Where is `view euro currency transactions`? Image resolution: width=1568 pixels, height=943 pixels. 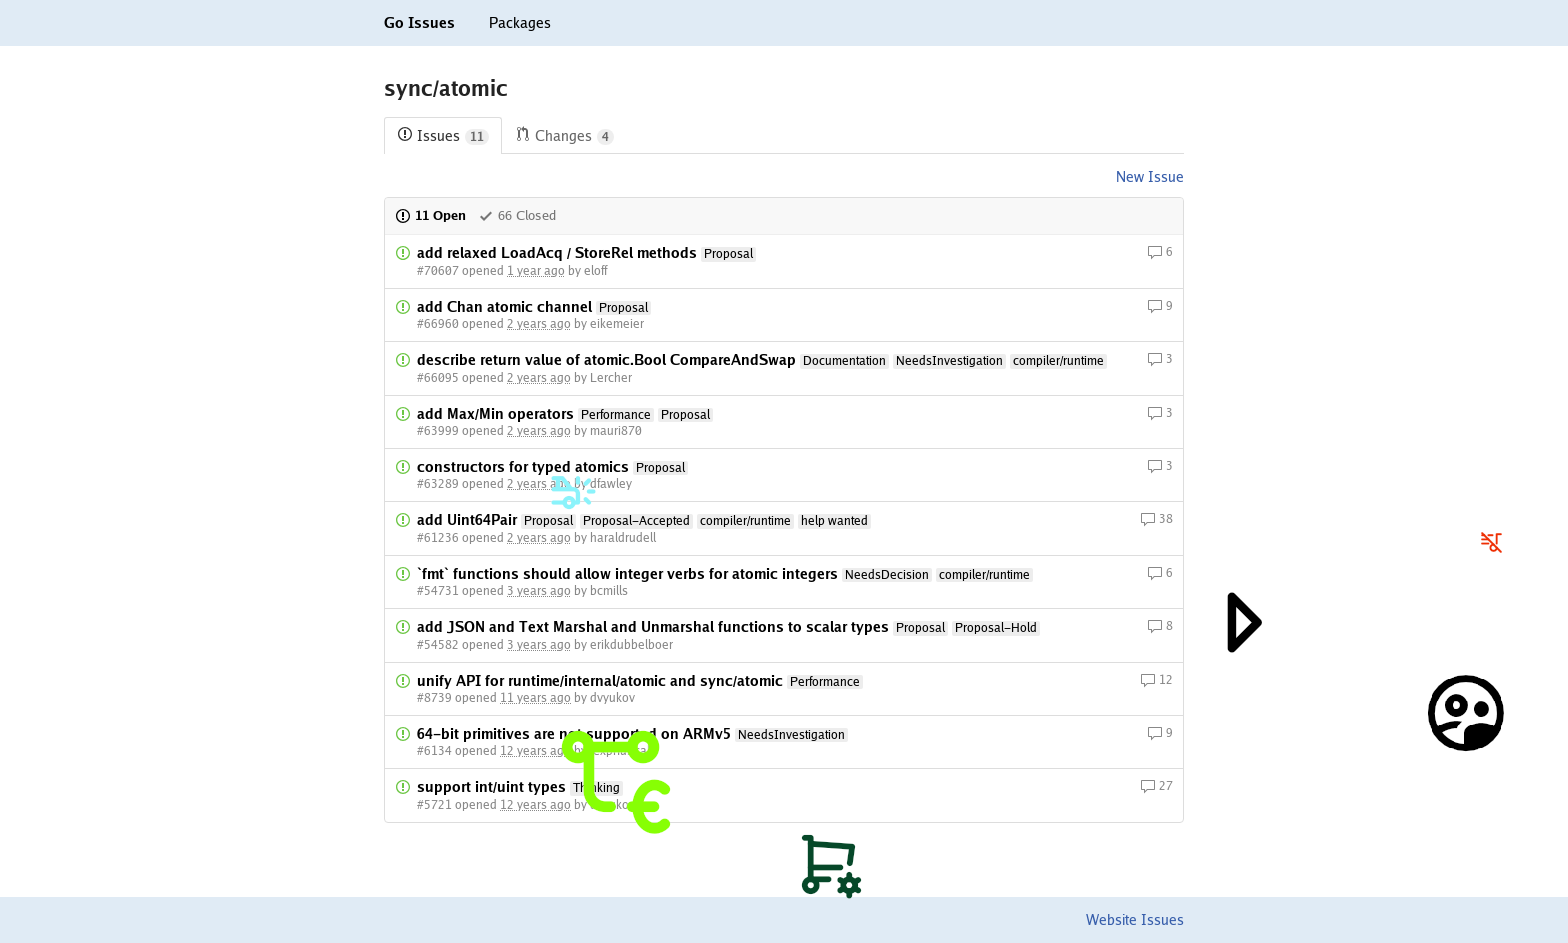 view euro currency transactions is located at coordinates (616, 785).